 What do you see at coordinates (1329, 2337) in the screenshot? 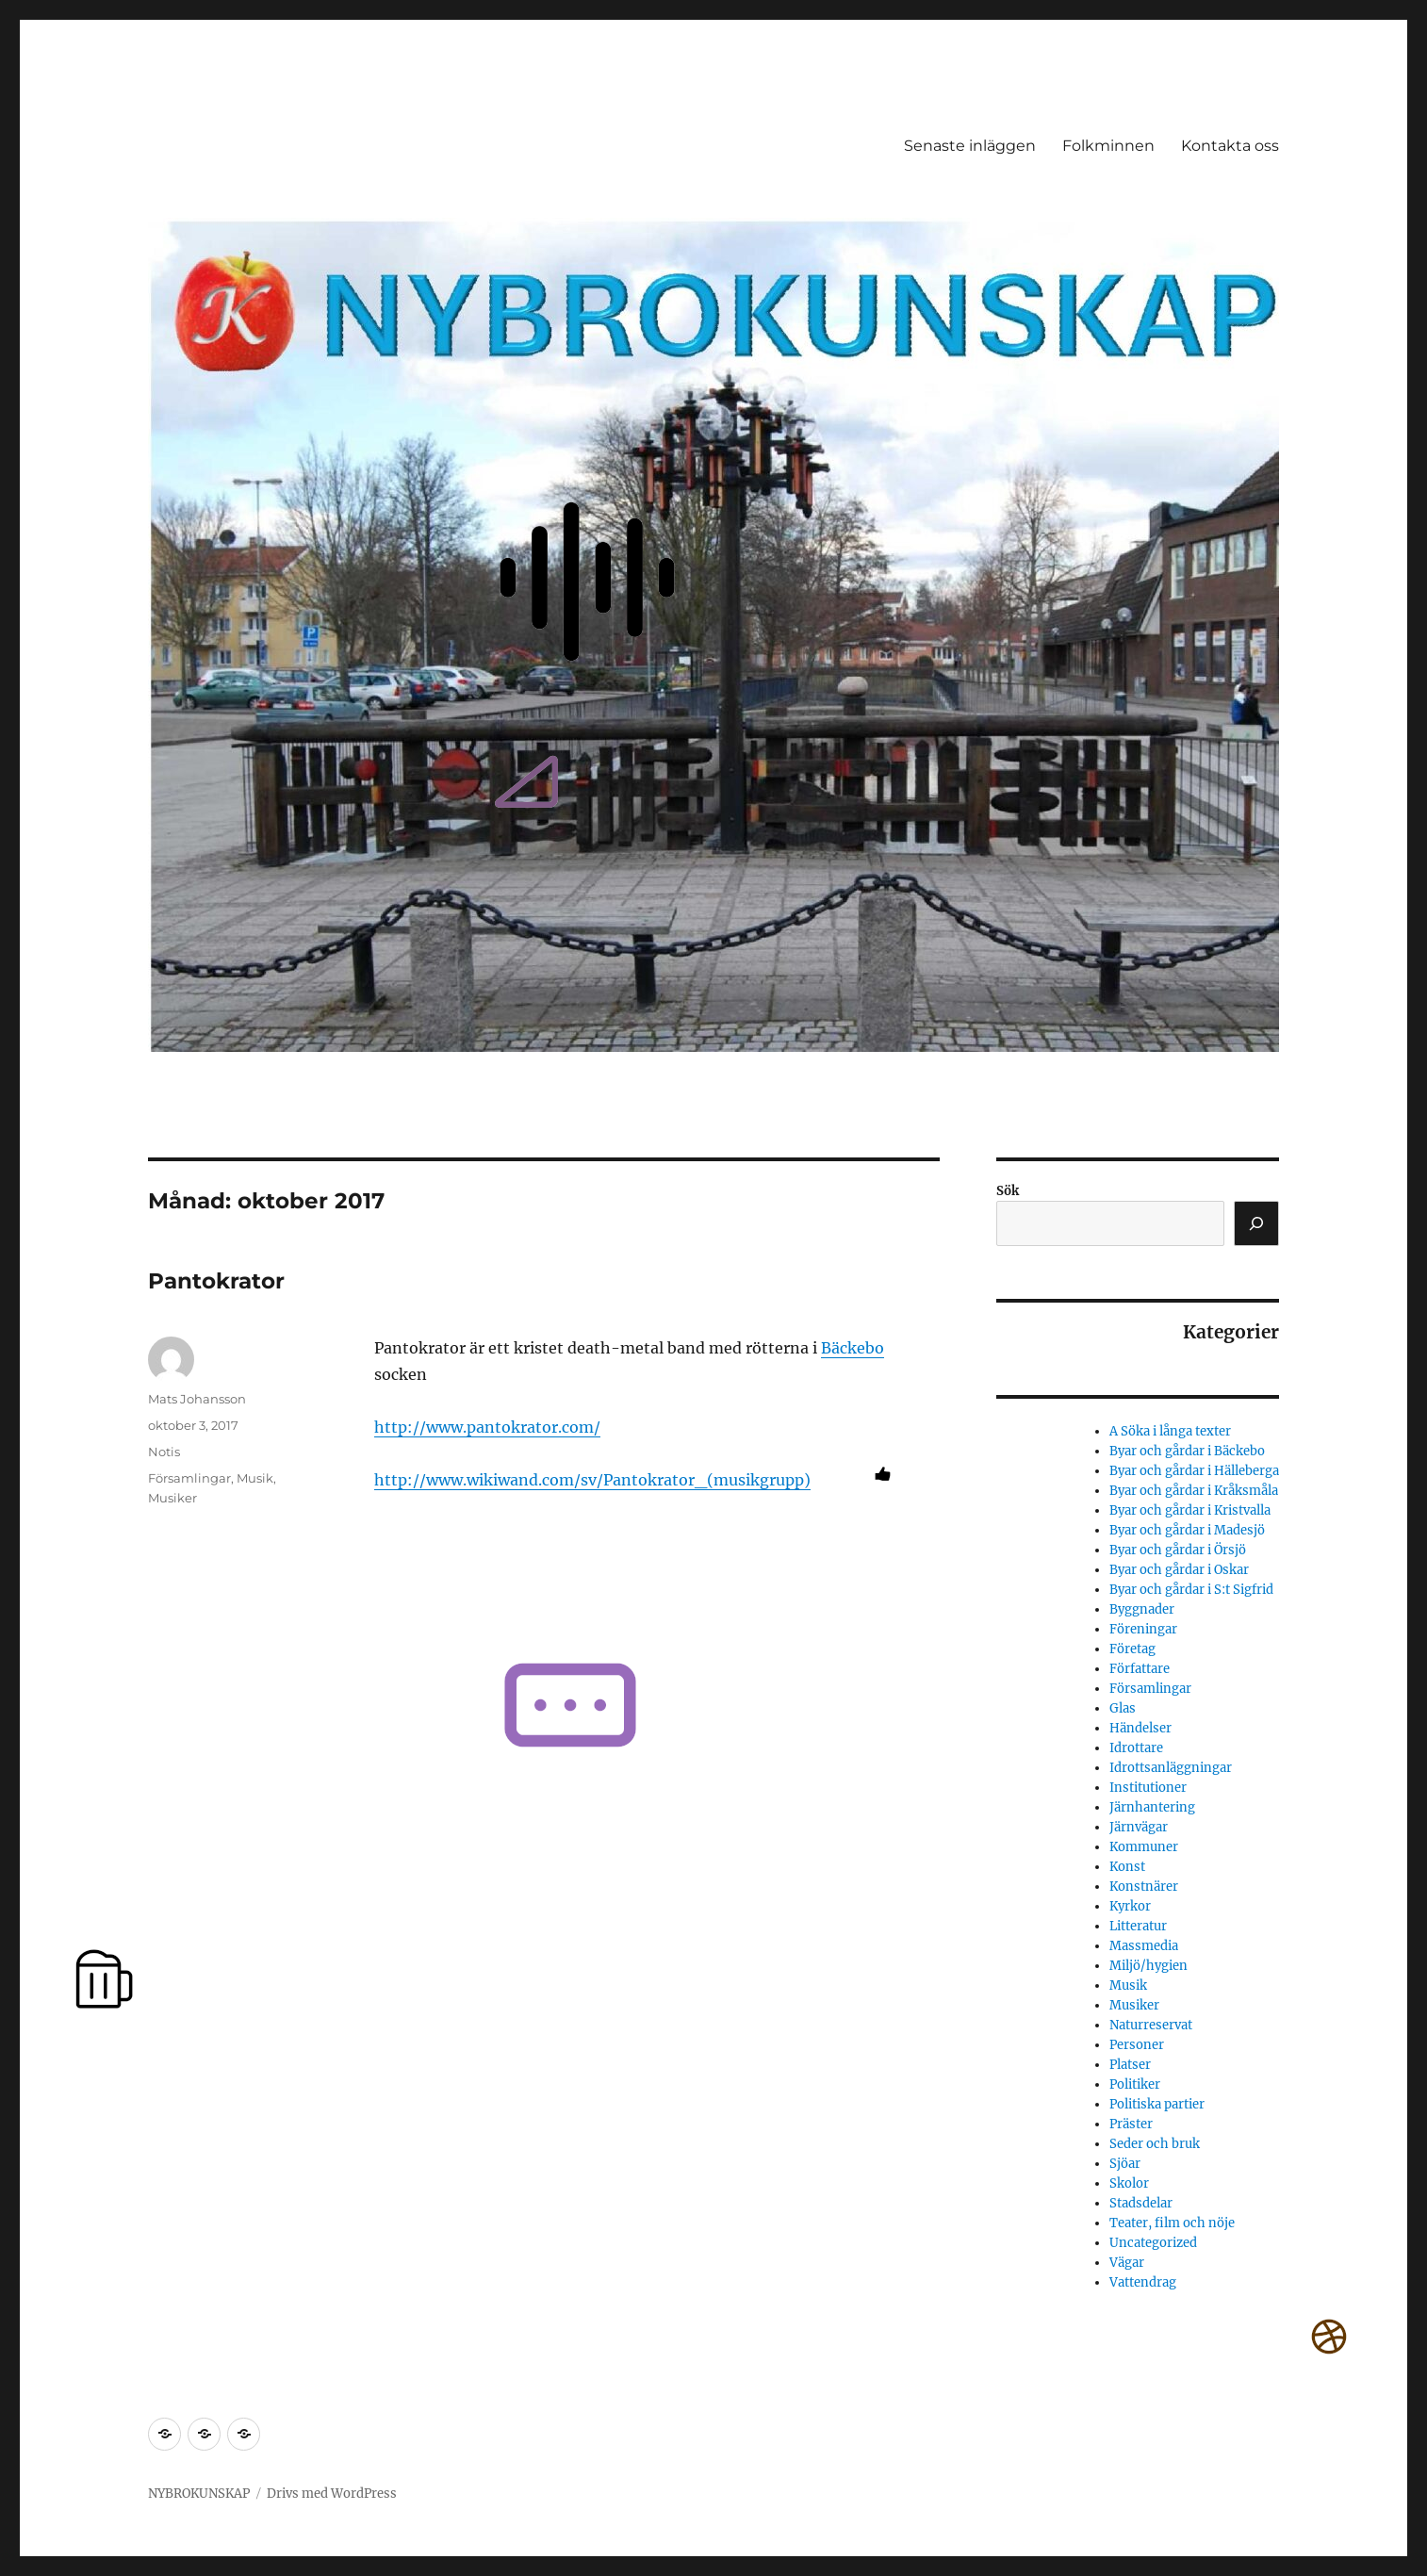
I see `open dribbble profile or portfolio` at bounding box center [1329, 2337].